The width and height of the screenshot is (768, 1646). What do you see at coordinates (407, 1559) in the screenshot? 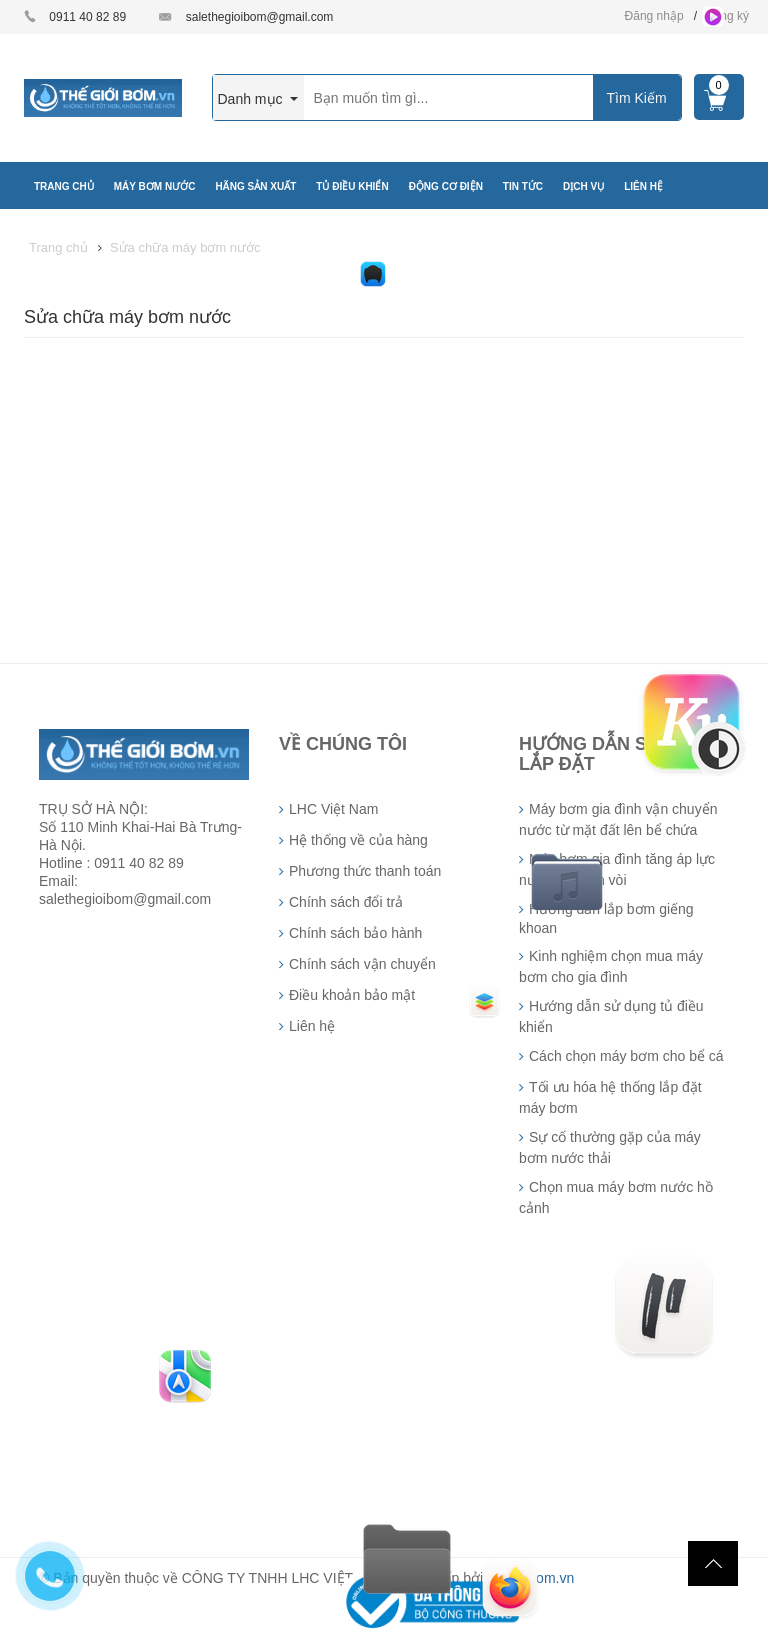
I see `open folder containing files or documents` at bounding box center [407, 1559].